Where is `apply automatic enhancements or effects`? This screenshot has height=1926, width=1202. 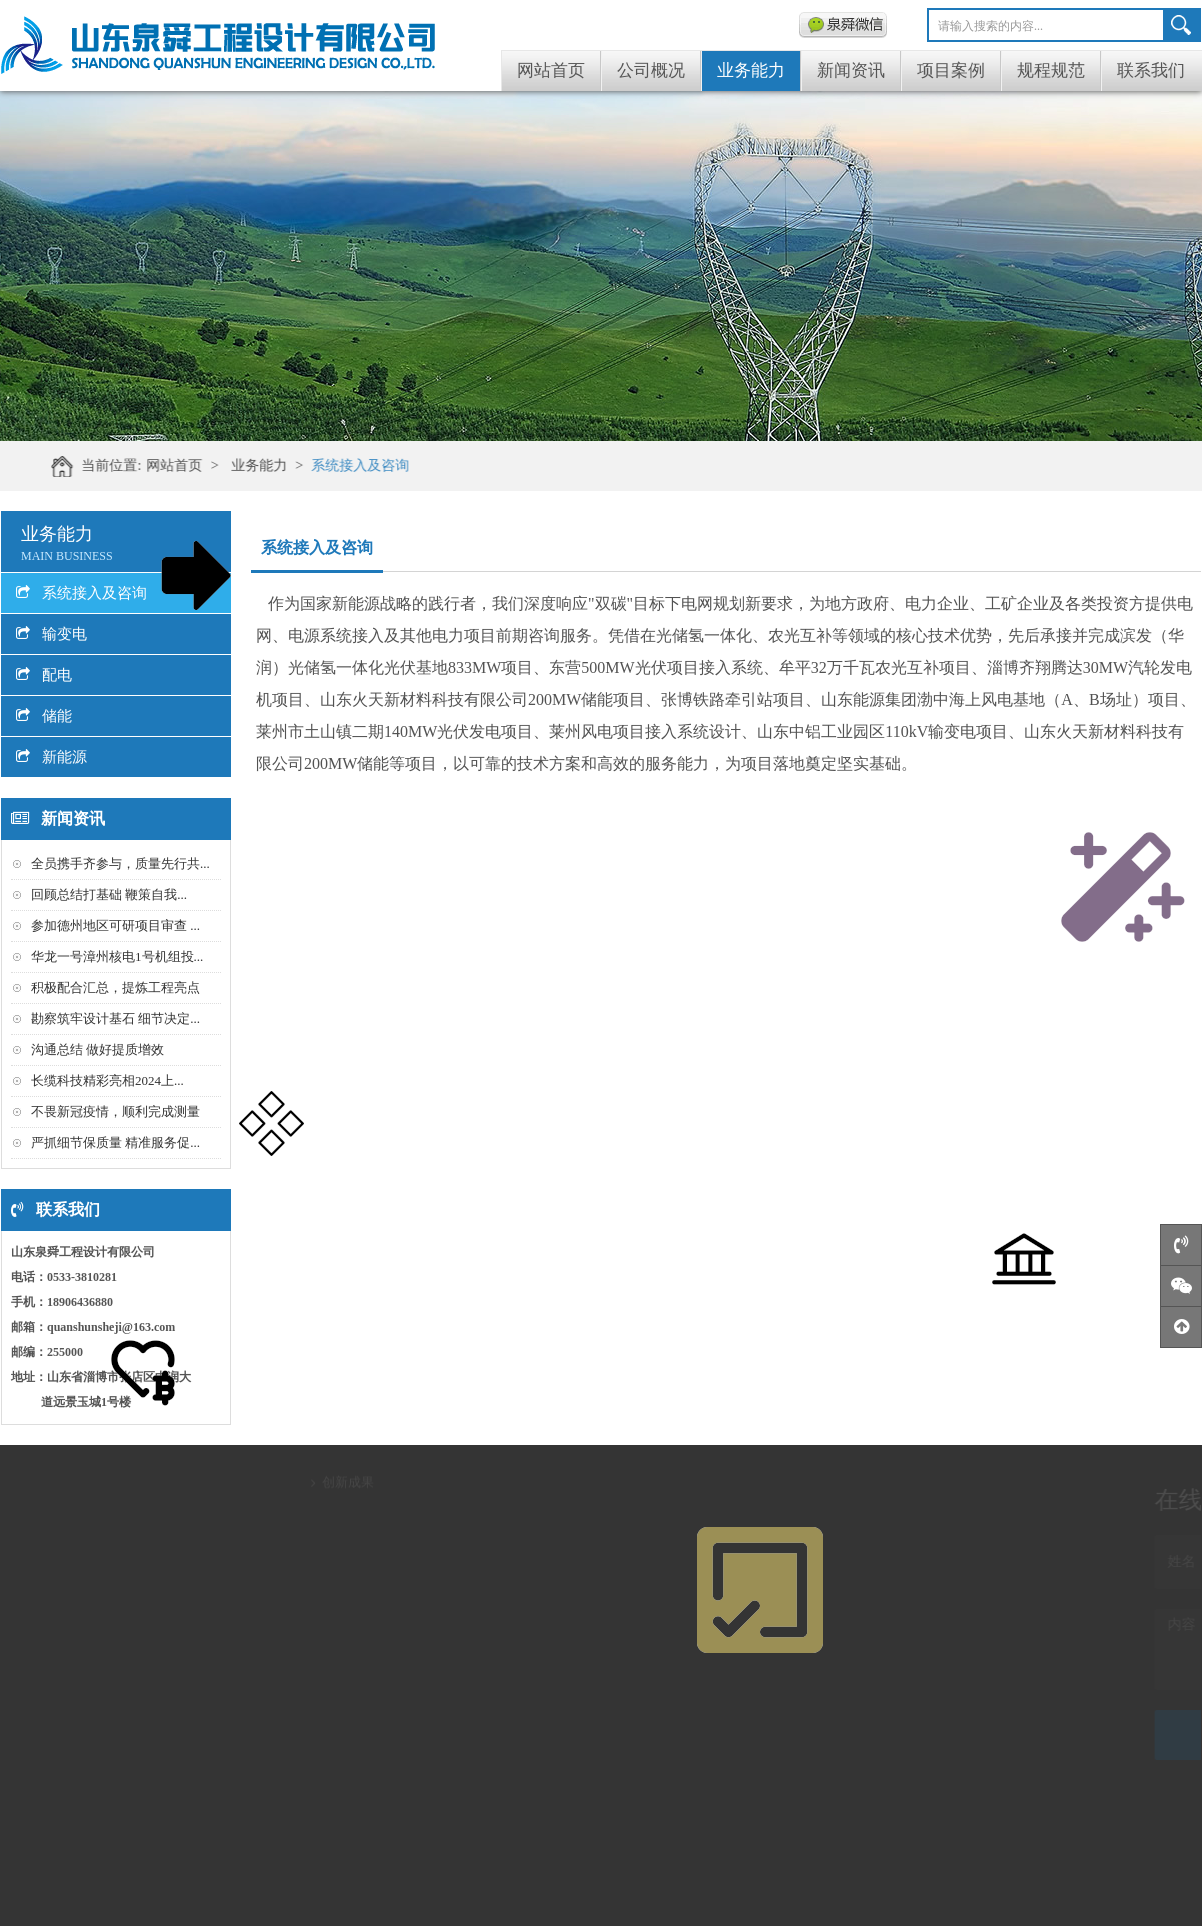 apply automatic enhancements or effects is located at coordinates (1116, 887).